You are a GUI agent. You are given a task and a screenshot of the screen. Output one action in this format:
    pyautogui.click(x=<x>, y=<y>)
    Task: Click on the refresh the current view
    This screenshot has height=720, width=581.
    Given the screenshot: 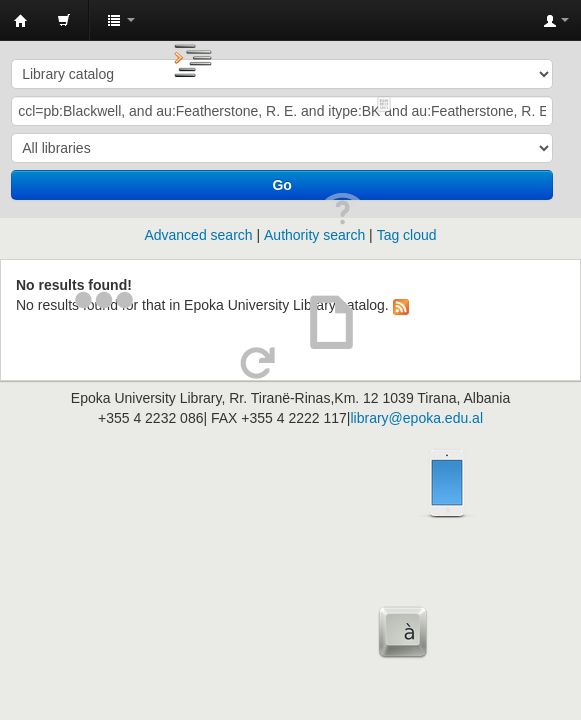 What is the action you would take?
    pyautogui.click(x=259, y=363)
    